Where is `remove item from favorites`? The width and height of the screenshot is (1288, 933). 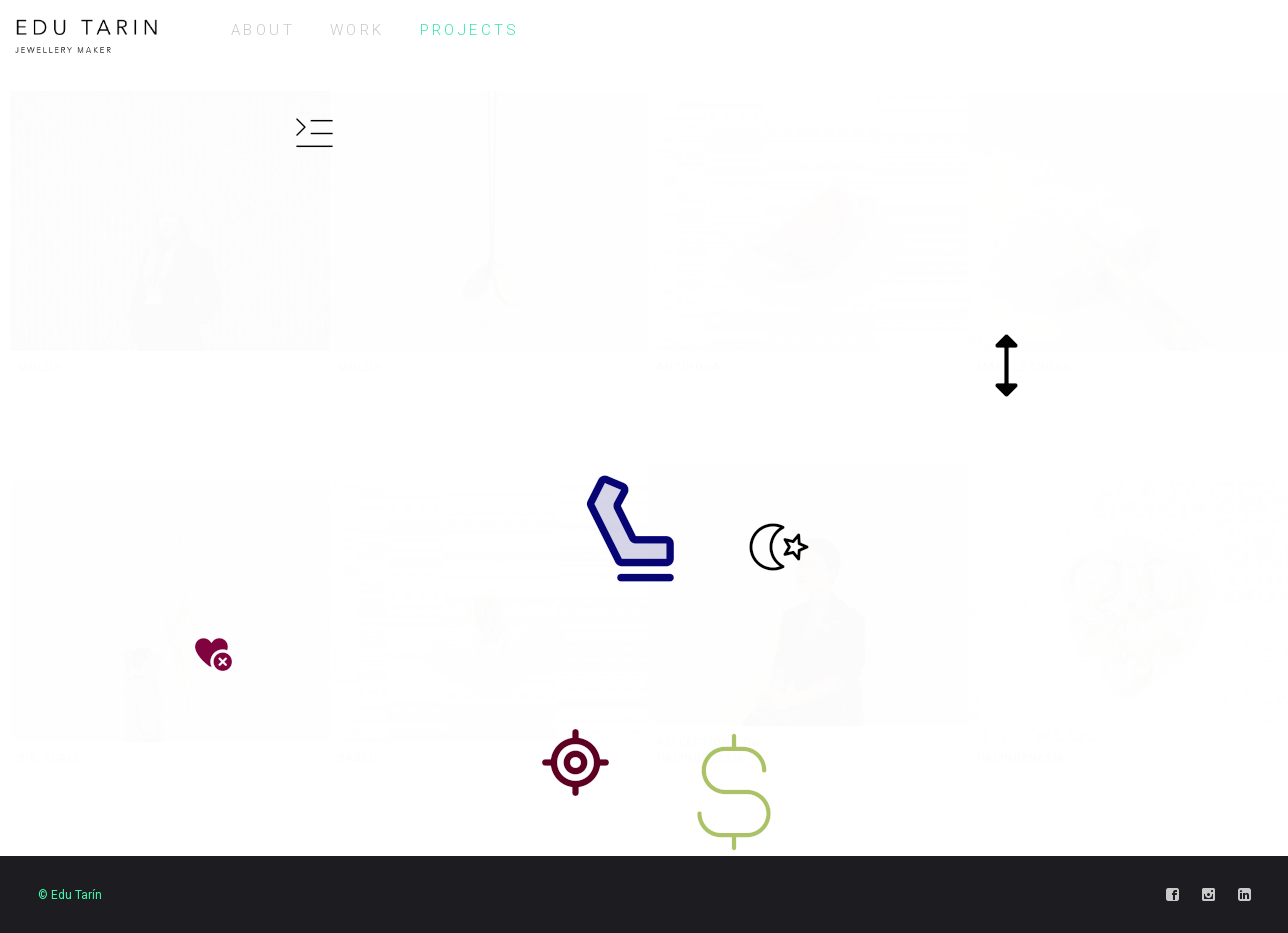 remove item from favorites is located at coordinates (213, 652).